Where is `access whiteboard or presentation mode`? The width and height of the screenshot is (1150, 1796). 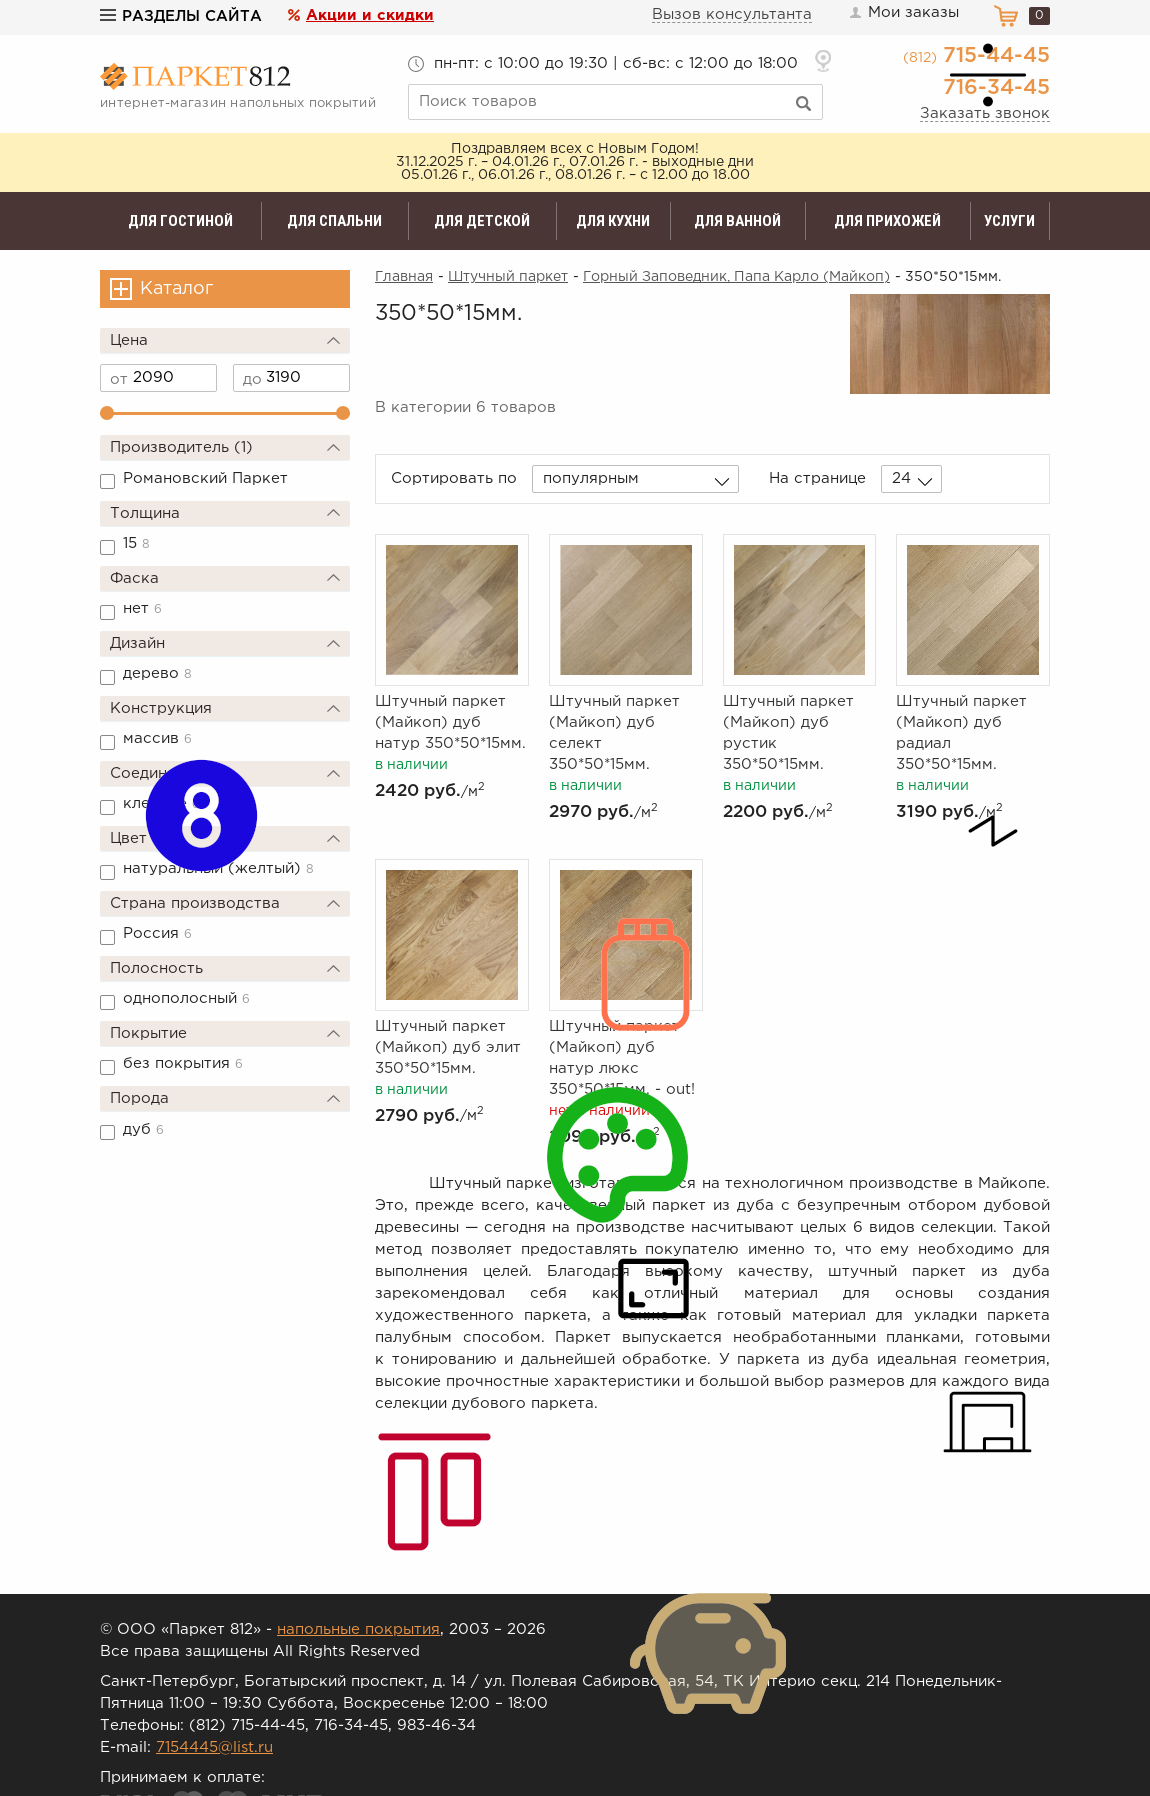
access whiteboard or presentation mode is located at coordinates (987, 1423).